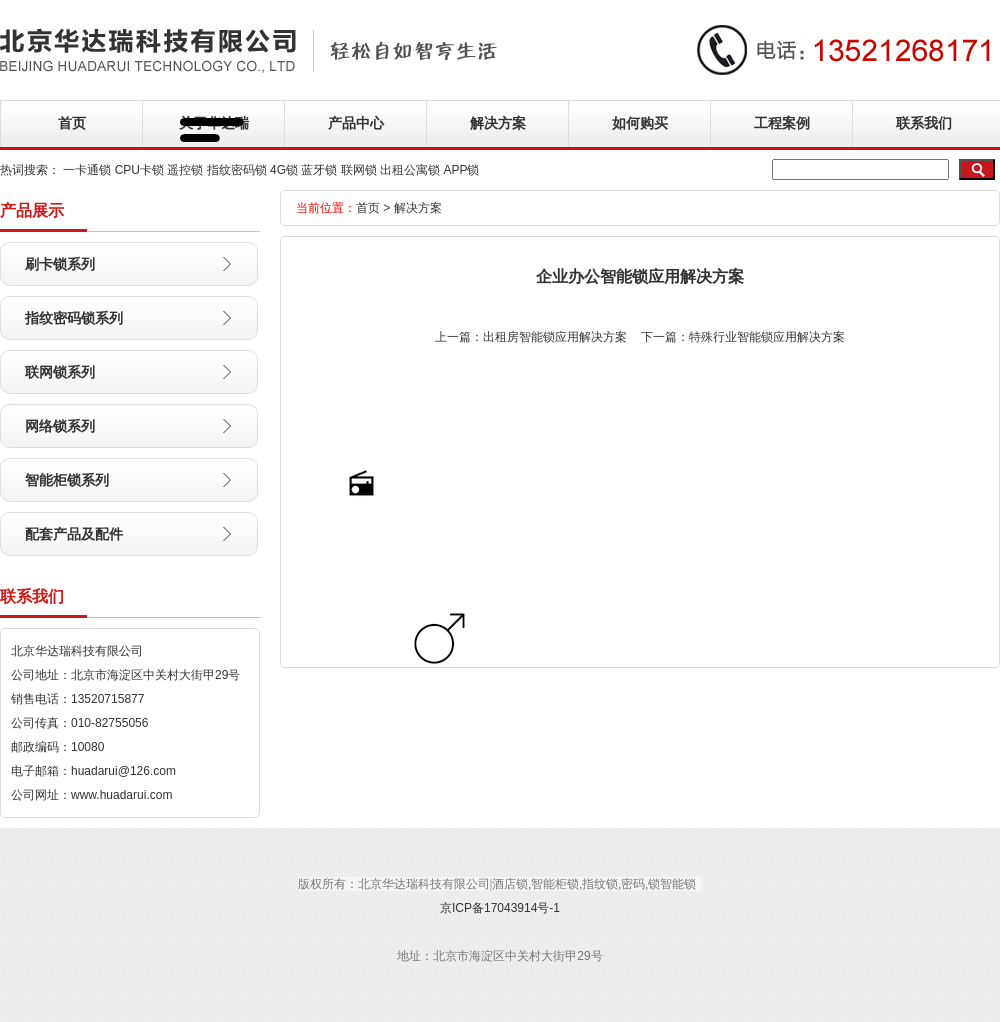 Image resolution: width=1000 pixels, height=1022 pixels. I want to click on indicates male gender selection, so click(440, 637).